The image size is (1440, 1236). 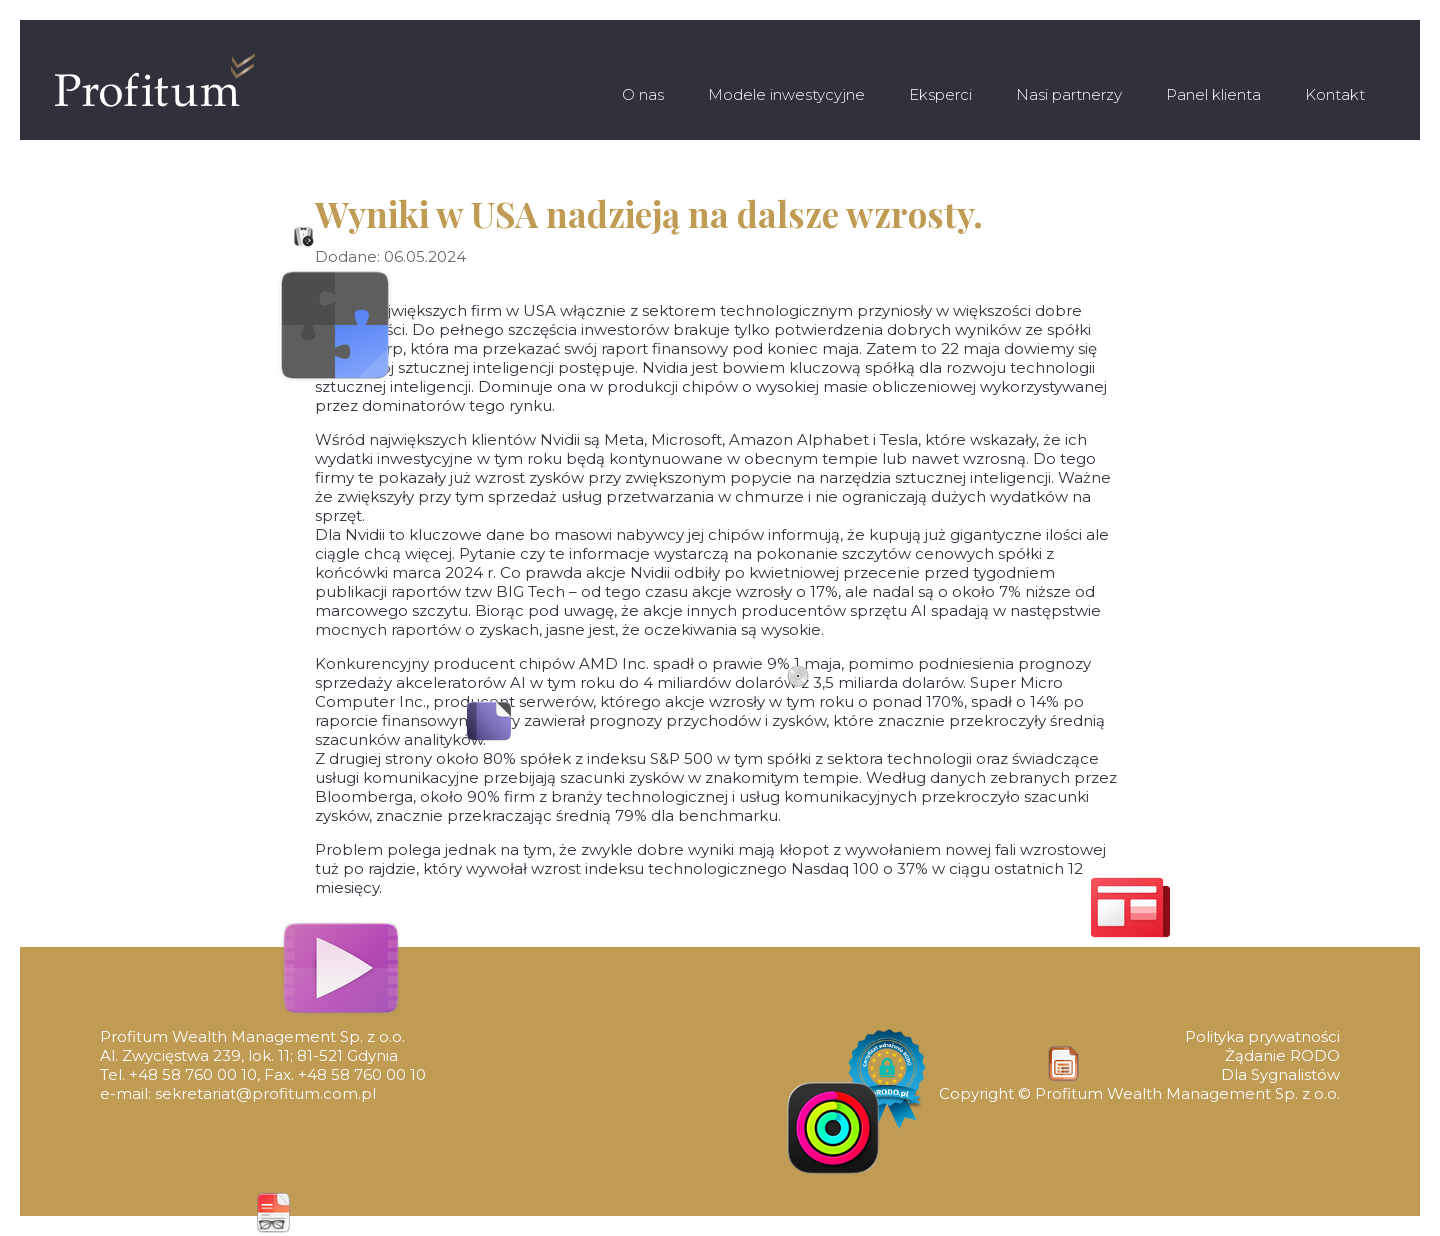 What do you see at coordinates (335, 325) in the screenshot?
I see `add or manage bluetooth plugins` at bounding box center [335, 325].